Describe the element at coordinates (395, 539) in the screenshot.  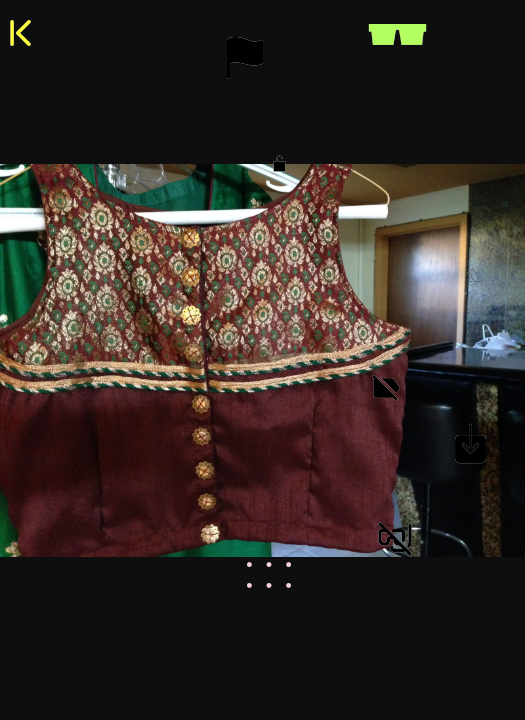
I see `disable scuba or diving mode` at that location.